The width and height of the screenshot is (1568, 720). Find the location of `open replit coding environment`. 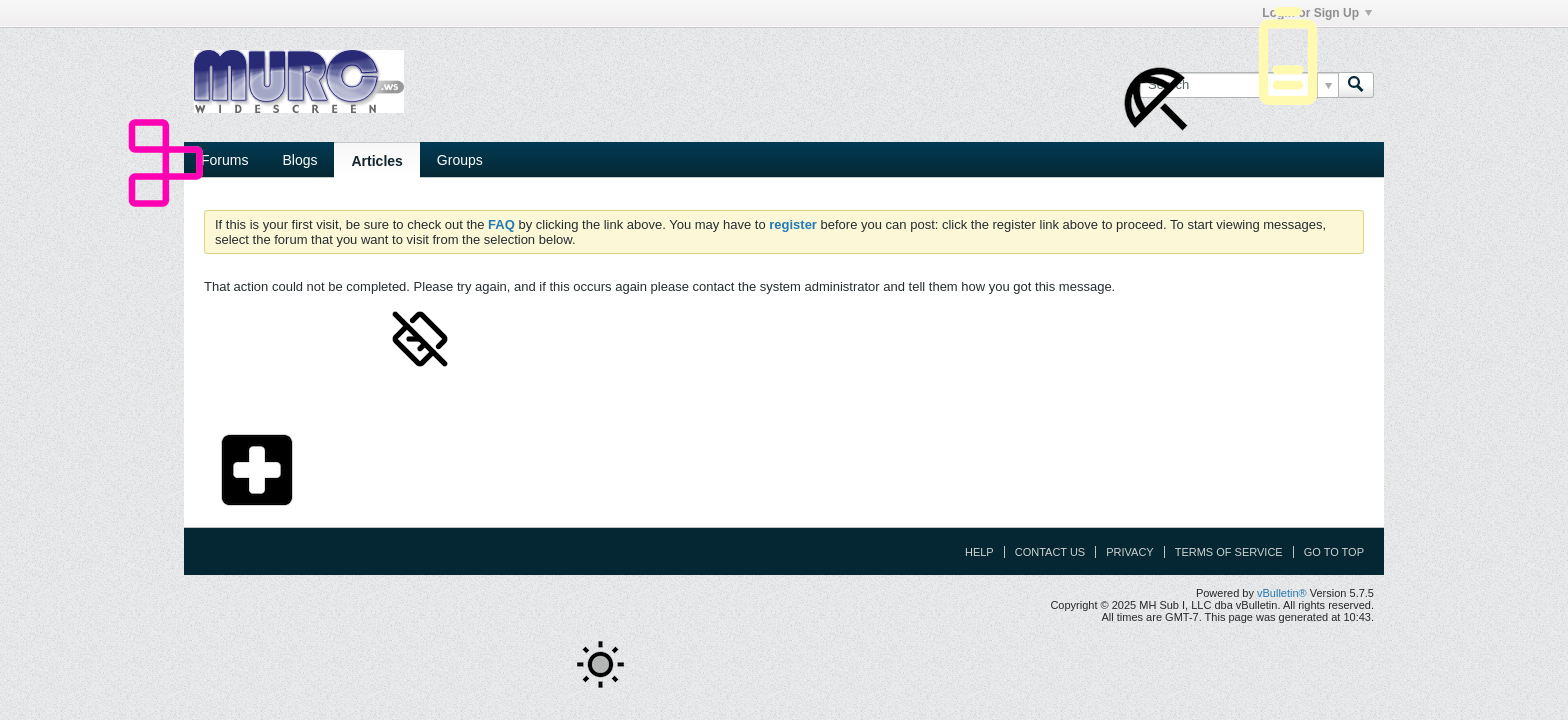

open replit coding environment is located at coordinates (159, 163).